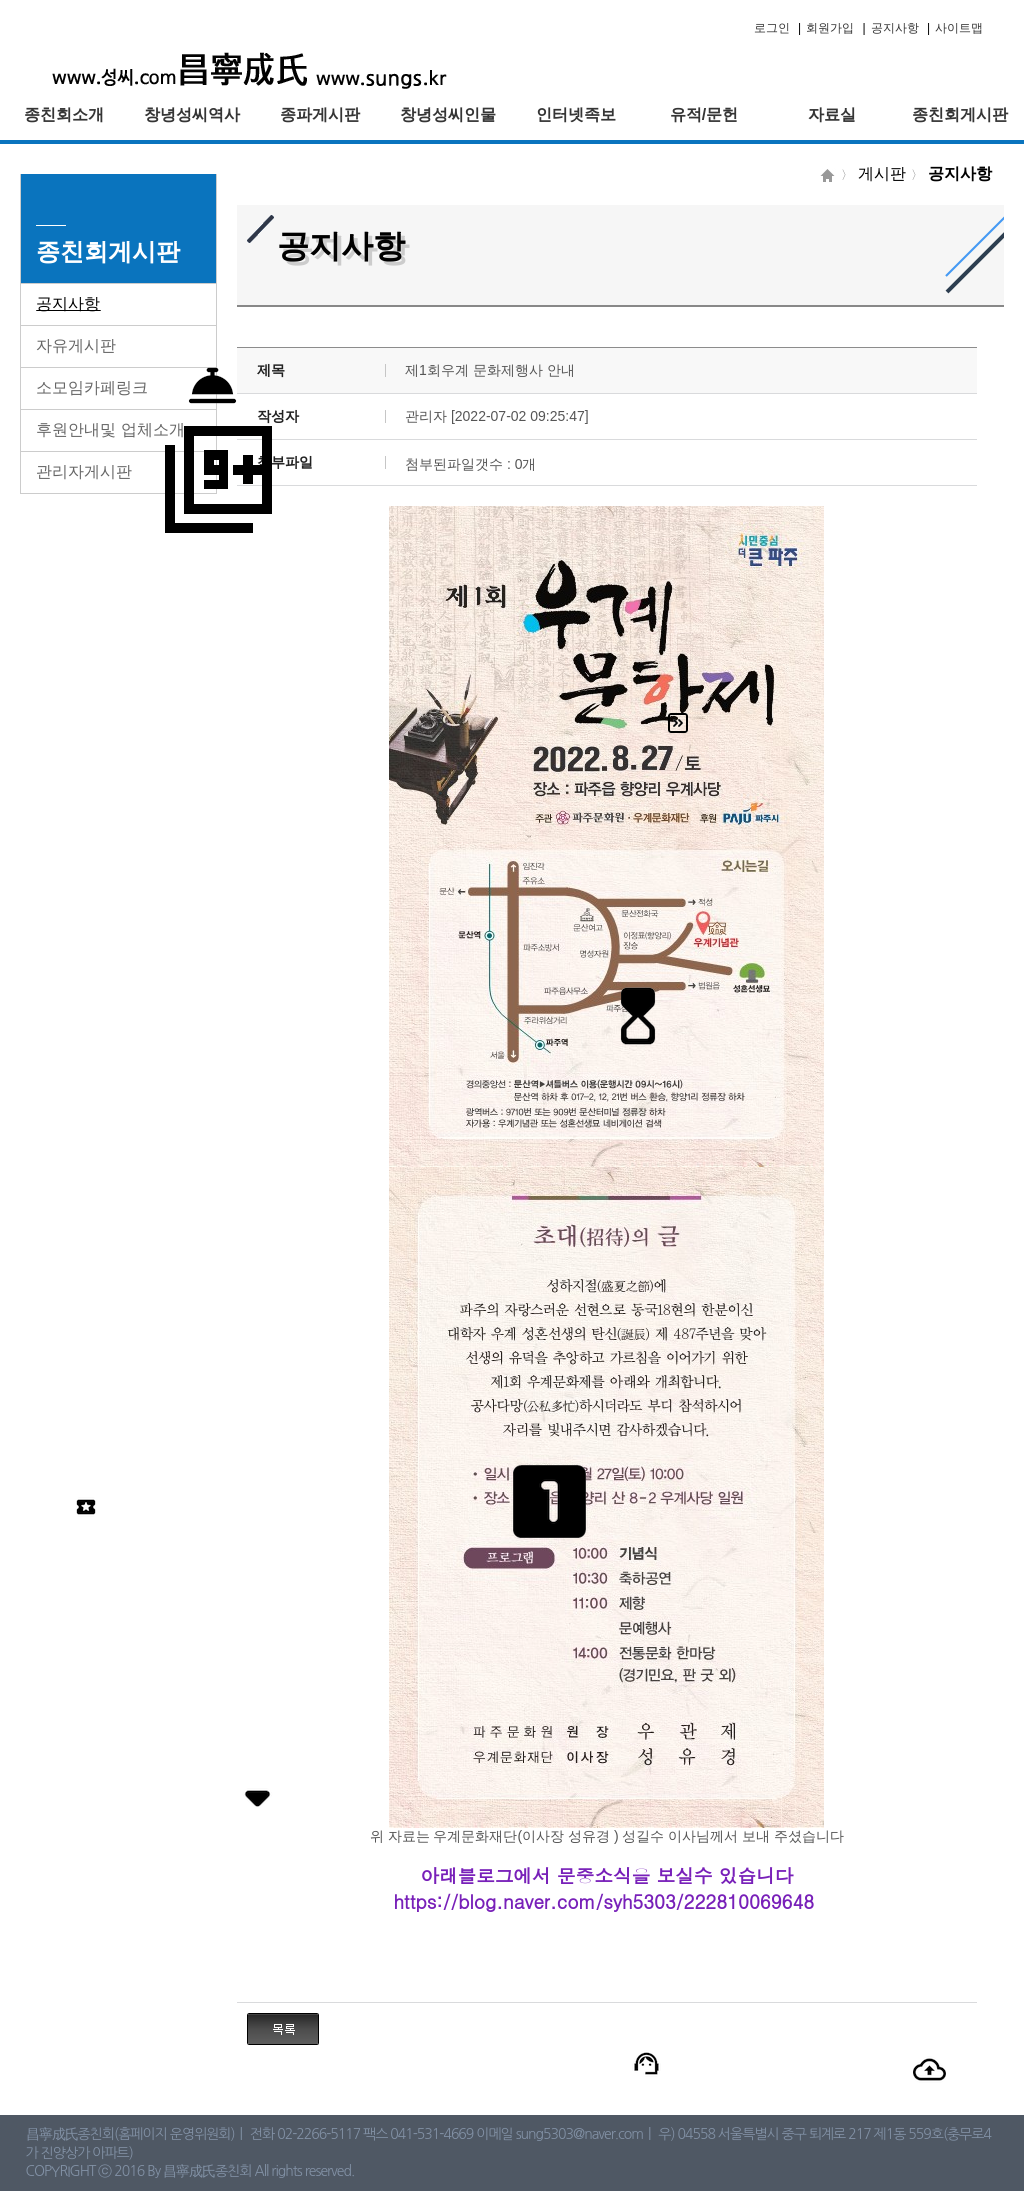 Image resolution: width=1024 pixels, height=2191 pixels. What do you see at coordinates (218, 479) in the screenshot?
I see `indicates 9 or more items in a stack or collection` at bounding box center [218, 479].